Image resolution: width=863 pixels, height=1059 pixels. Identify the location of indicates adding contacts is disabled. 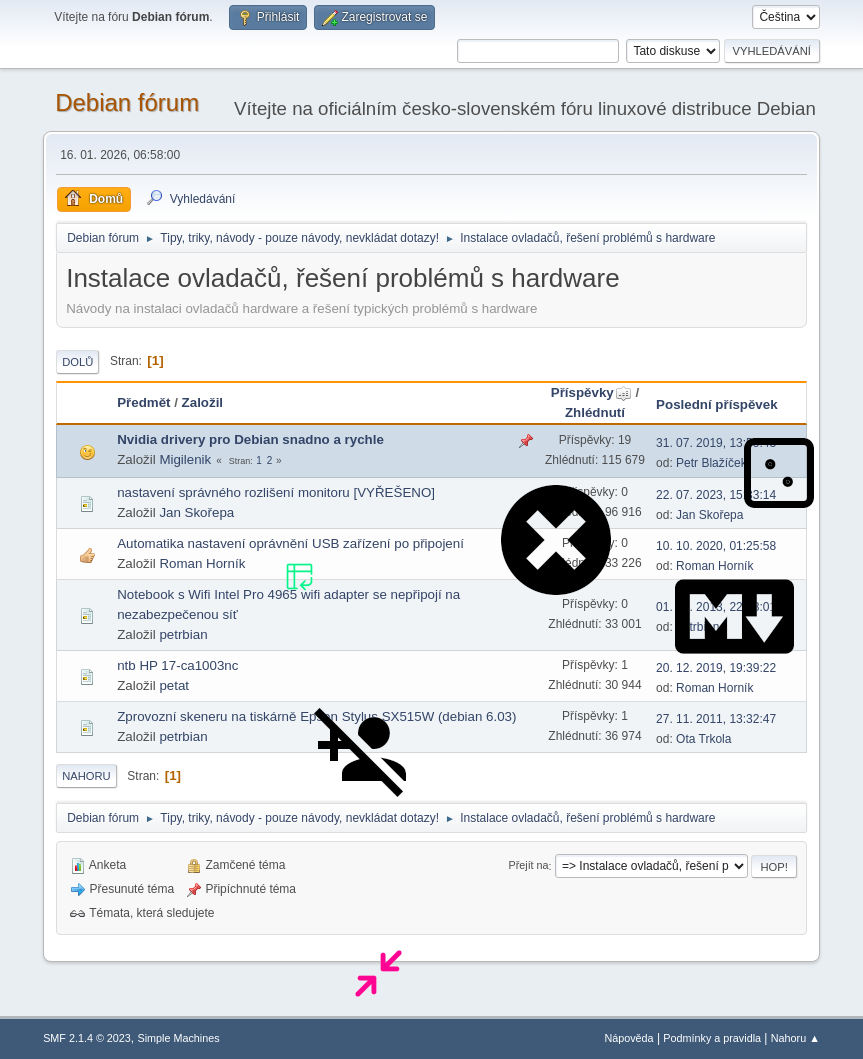
(362, 749).